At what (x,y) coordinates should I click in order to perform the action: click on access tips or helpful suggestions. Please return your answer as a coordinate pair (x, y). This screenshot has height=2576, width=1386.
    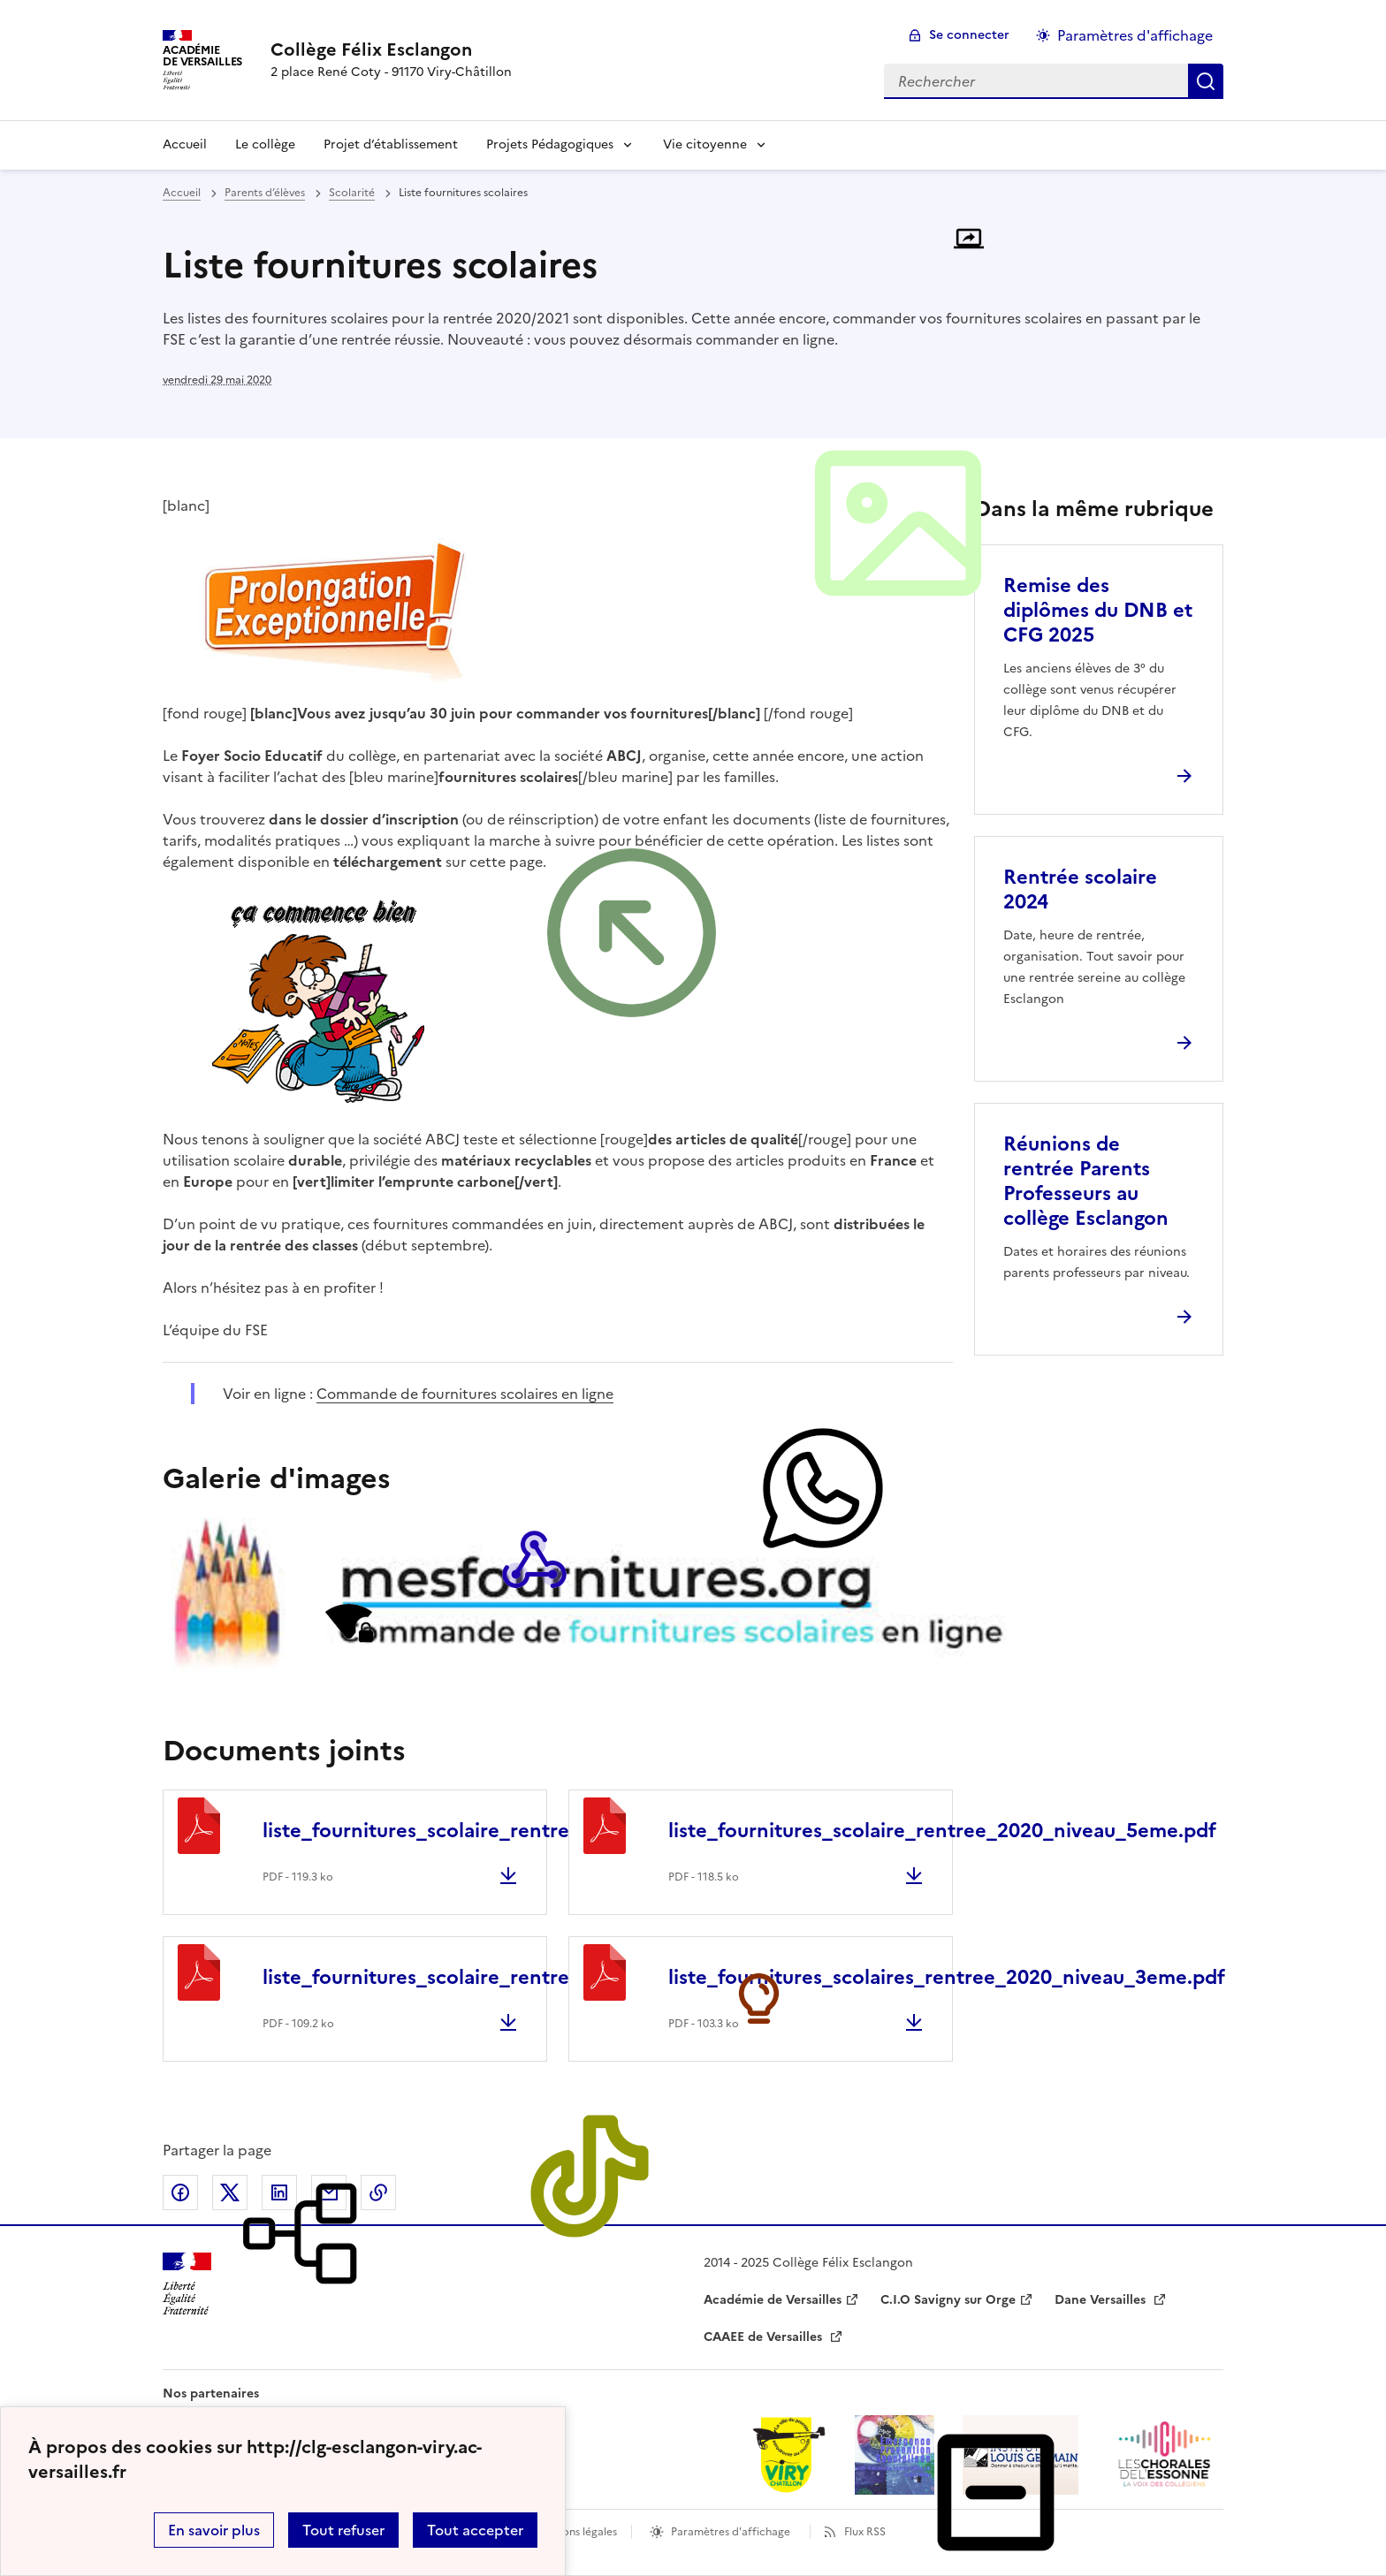
    Looking at the image, I should click on (758, 1998).